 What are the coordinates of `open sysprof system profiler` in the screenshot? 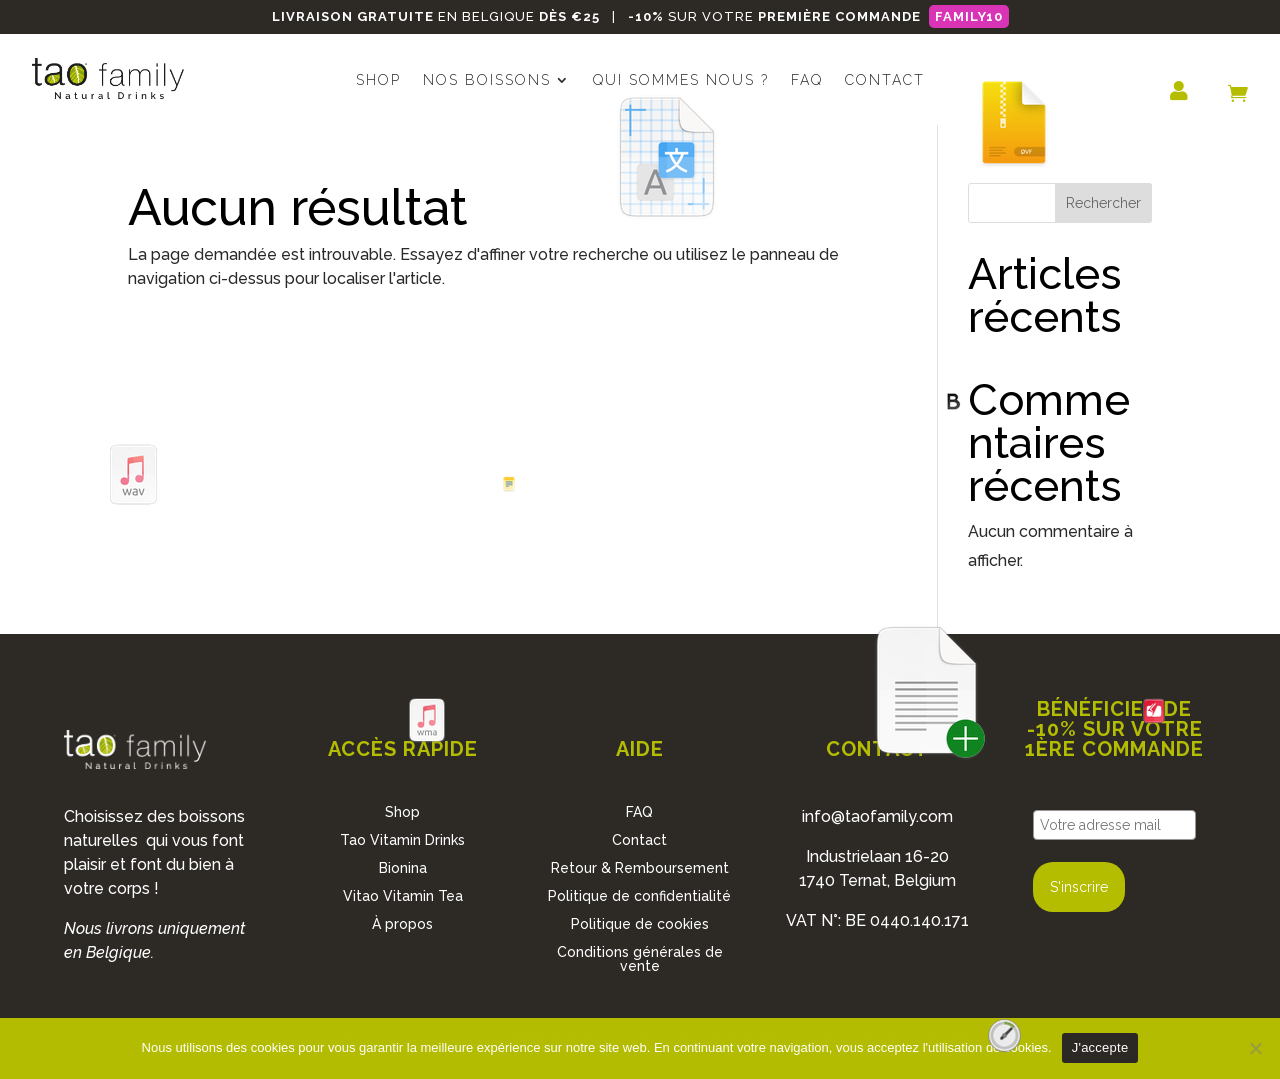 It's located at (1004, 1035).